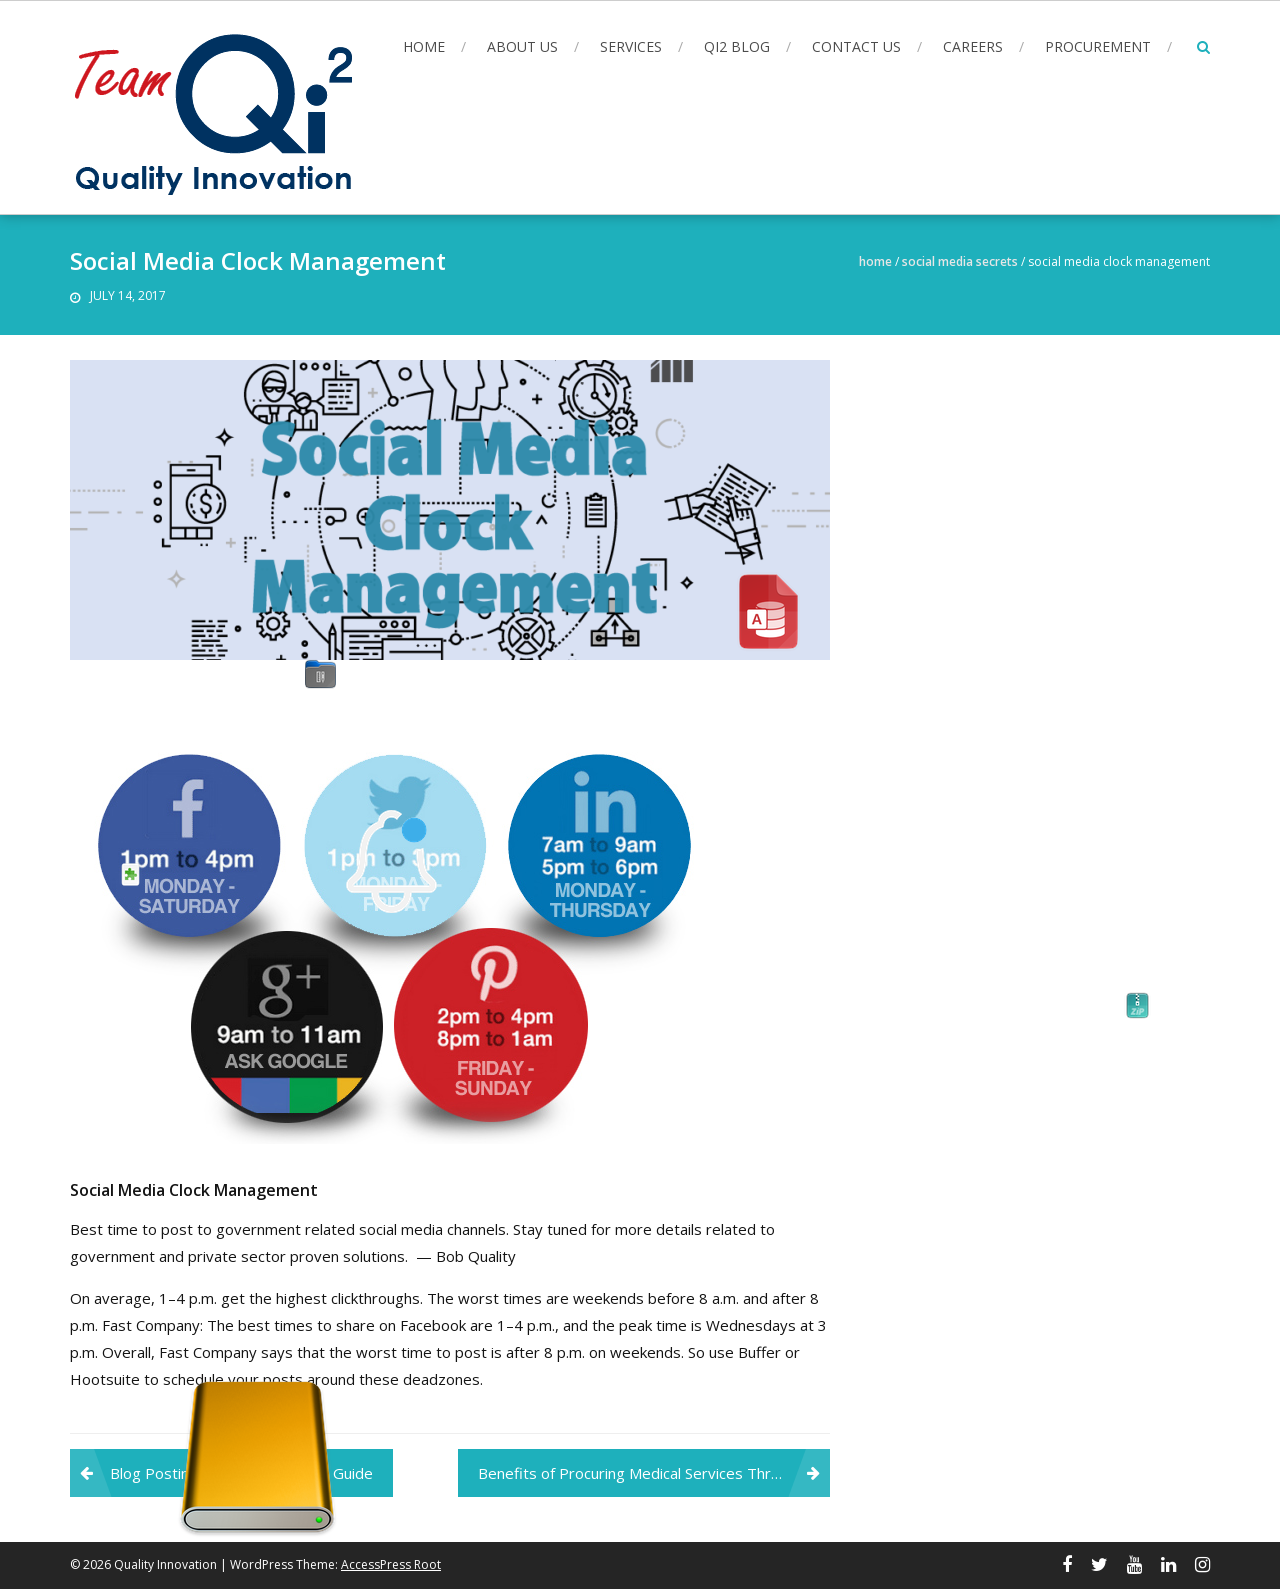 The image size is (1280, 1589). Describe the element at coordinates (130, 874) in the screenshot. I see `browser extension or add-on installer file` at that location.